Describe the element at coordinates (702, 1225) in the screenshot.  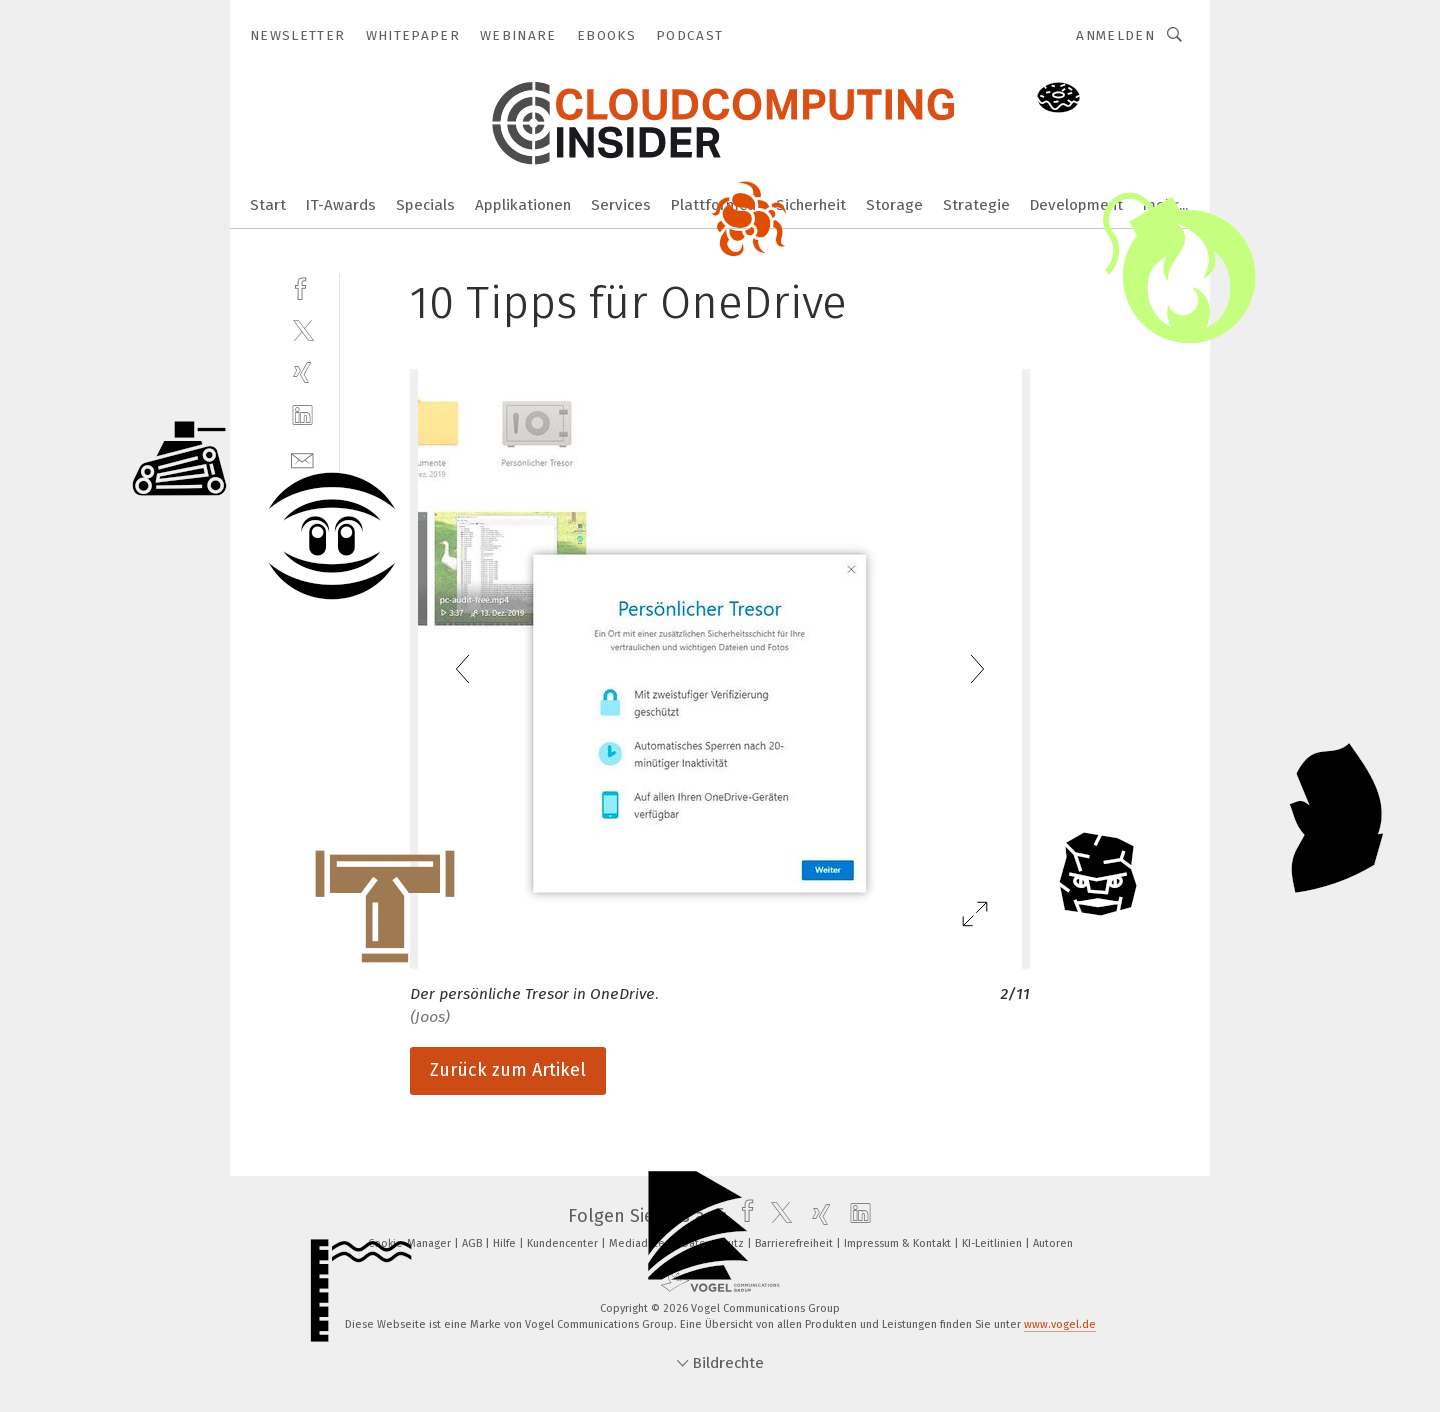
I see `view documents or files` at that location.